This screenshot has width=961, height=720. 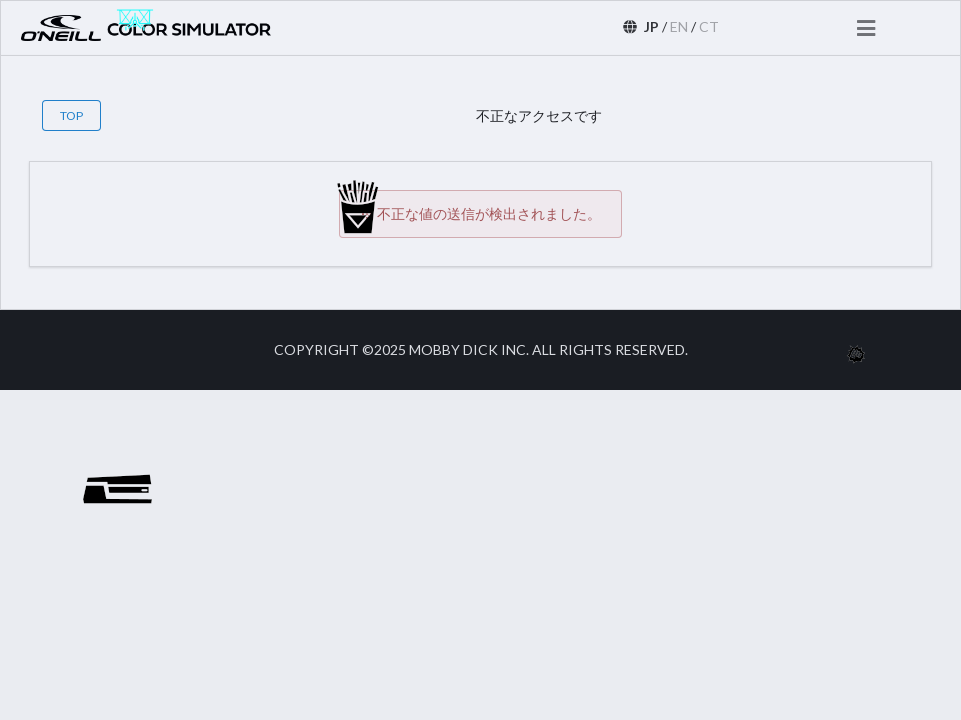 What do you see at coordinates (117, 483) in the screenshot?
I see `staple documents together` at bounding box center [117, 483].